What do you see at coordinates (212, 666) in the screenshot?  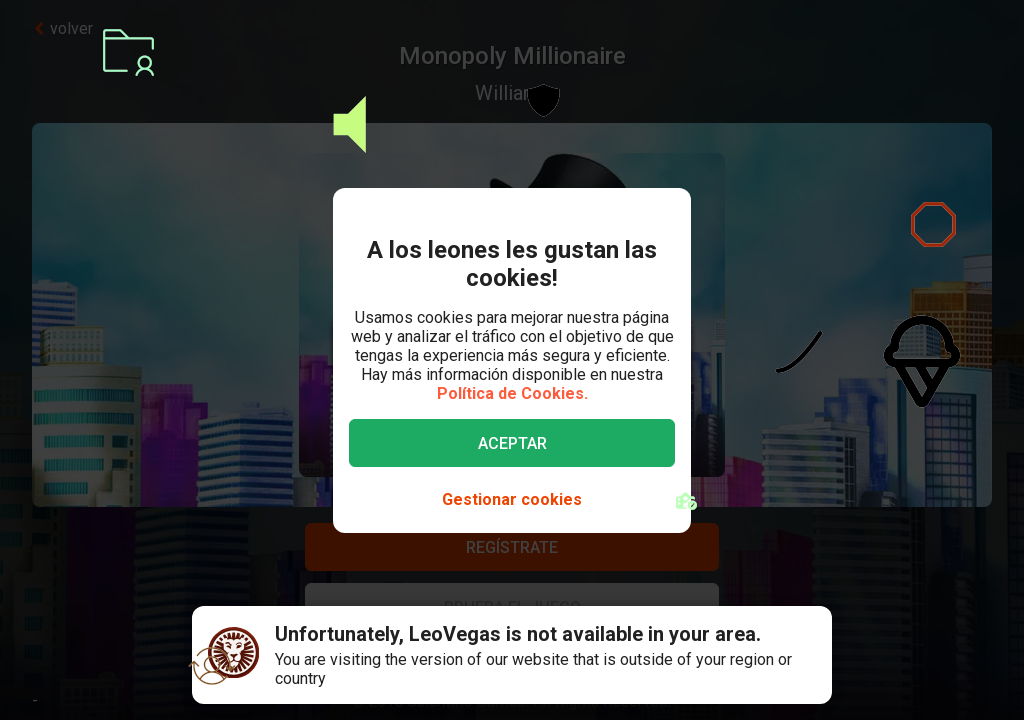 I see `switch between user accounts` at bounding box center [212, 666].